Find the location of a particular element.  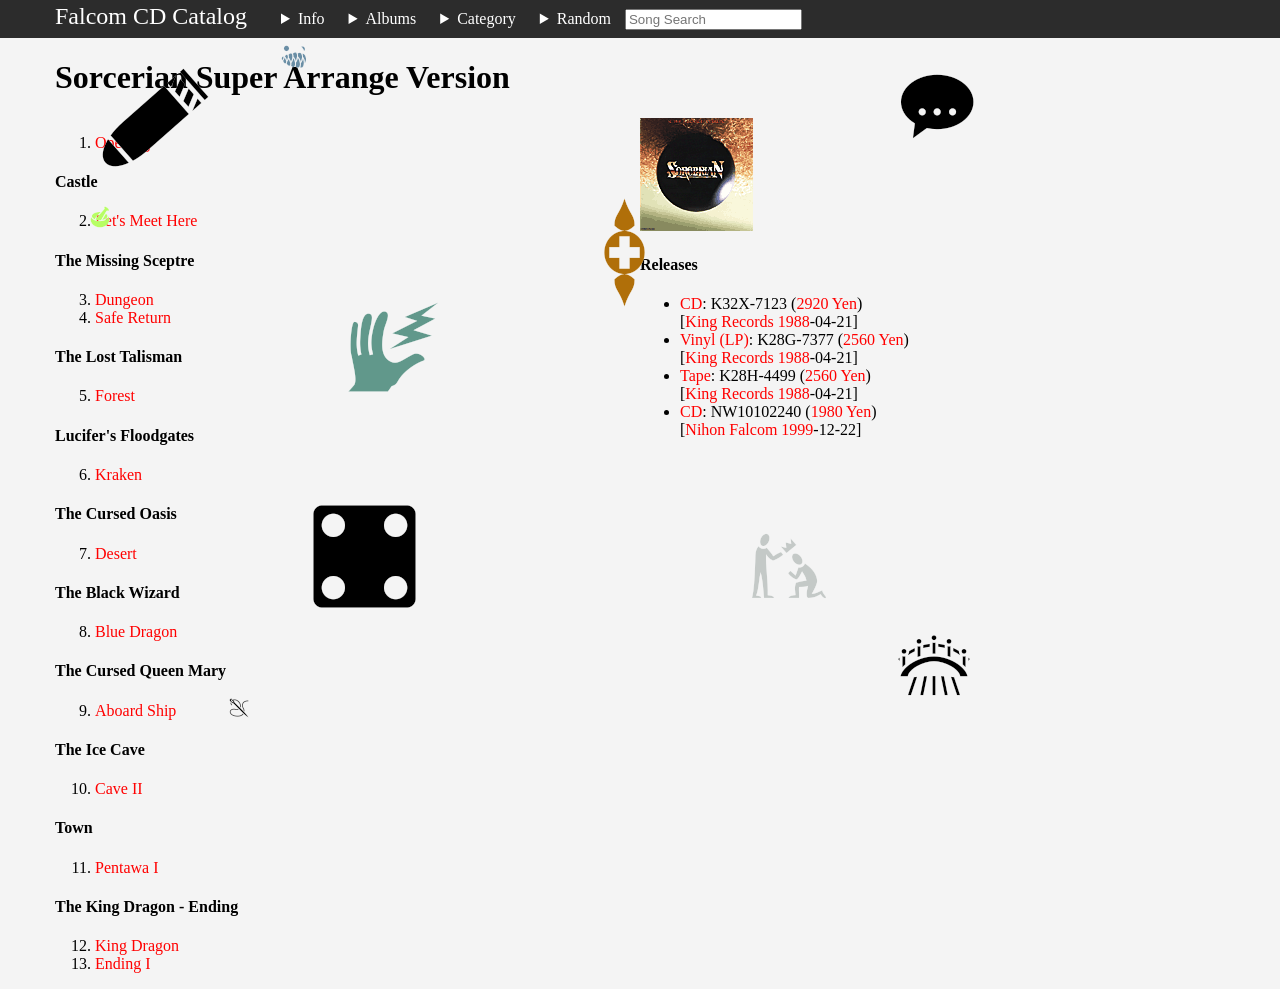

indicates a hungry or gluttonous character status is located at coordinates (294, 57).